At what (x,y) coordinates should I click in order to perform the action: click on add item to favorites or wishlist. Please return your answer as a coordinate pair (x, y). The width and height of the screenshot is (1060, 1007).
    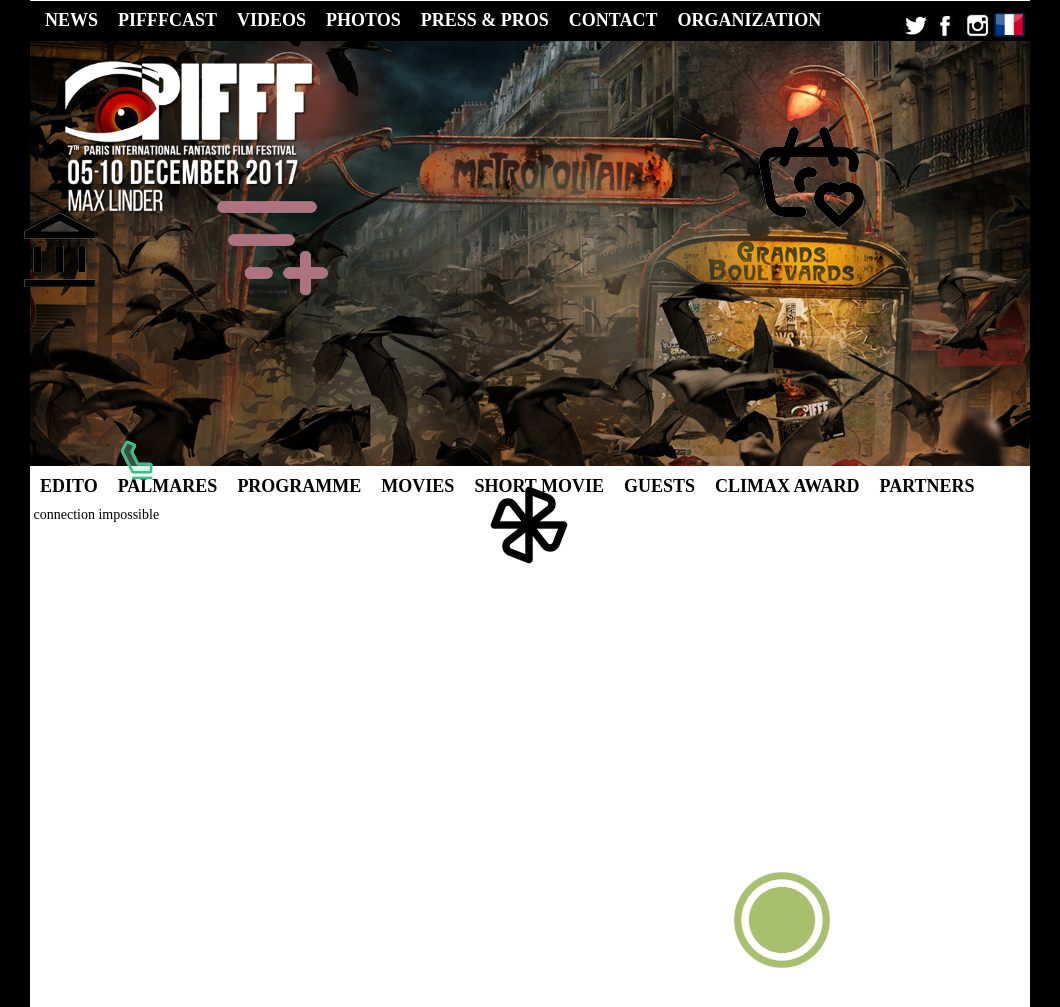
    Looking at the image, I should click on (809, 172).